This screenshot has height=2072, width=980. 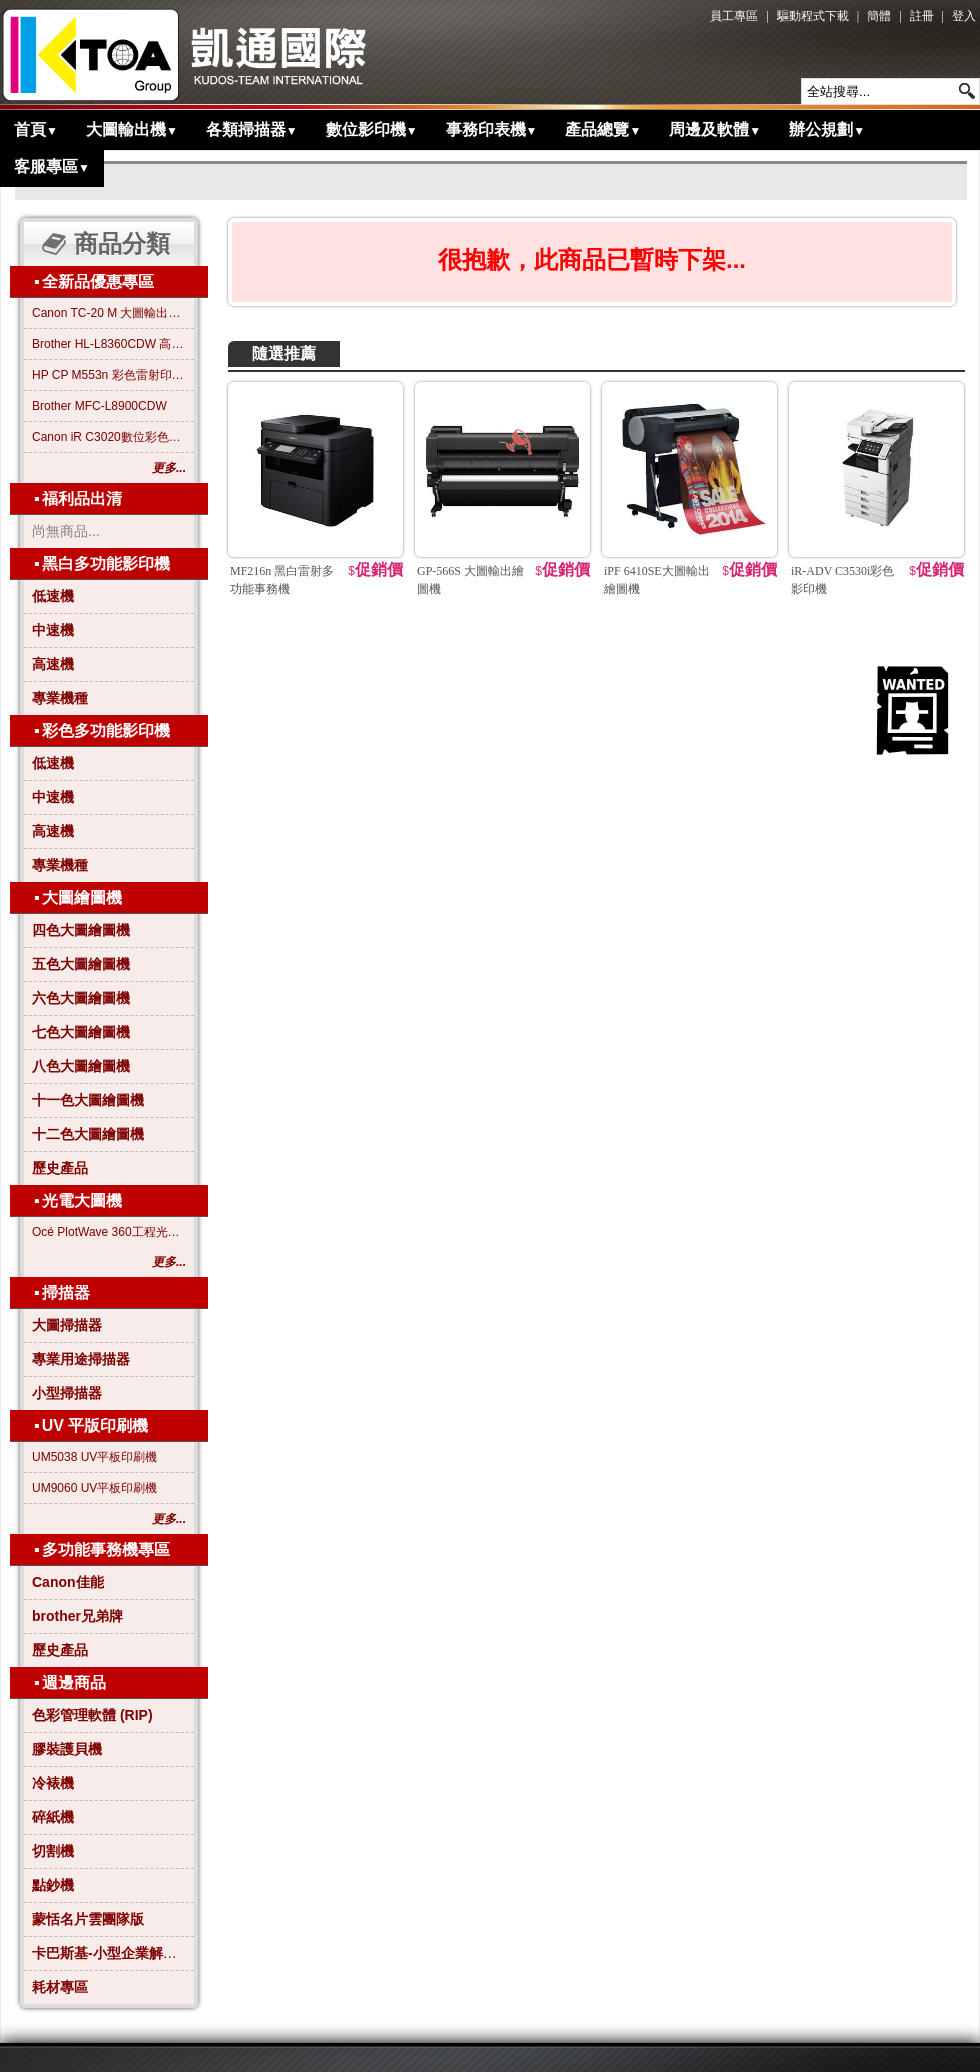 What do you see at coordinates (912, 710) in the screenshot?
I see `view bounty or wanted poster in game` at bounding box center [912, 710].